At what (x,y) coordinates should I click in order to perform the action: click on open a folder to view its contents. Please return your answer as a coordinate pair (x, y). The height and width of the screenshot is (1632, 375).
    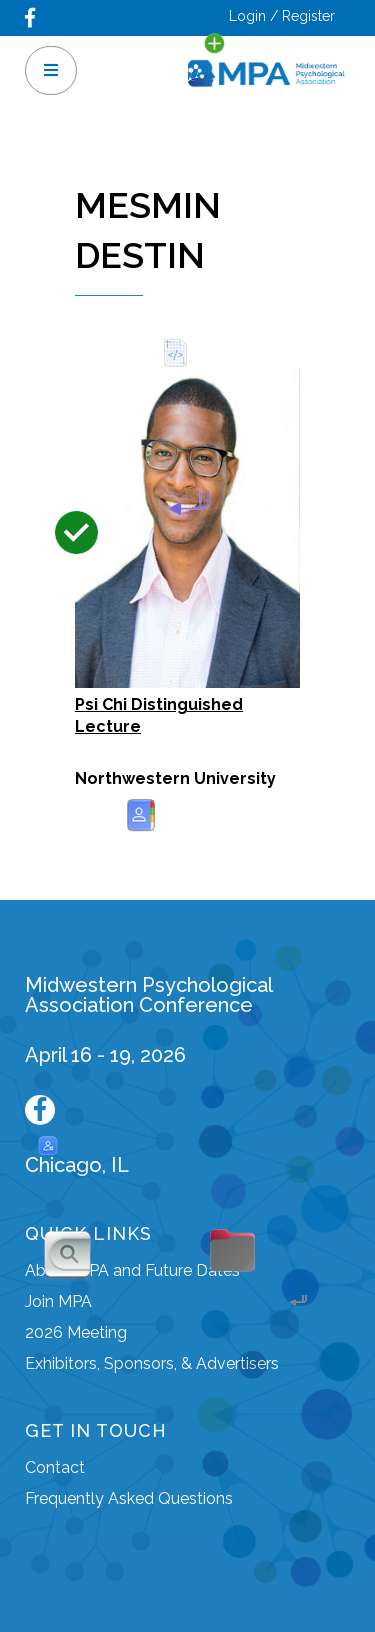
    Looking at the image, I should click on (232, 1250).